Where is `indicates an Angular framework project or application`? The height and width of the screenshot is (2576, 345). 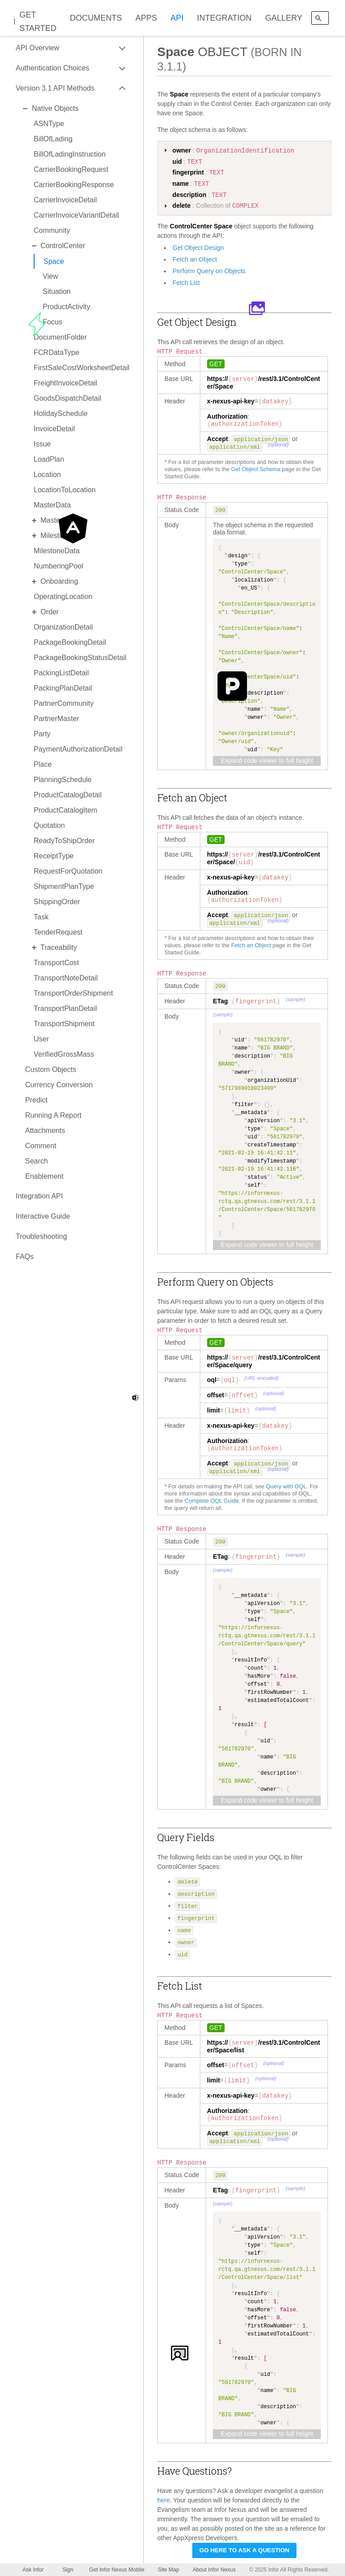
indicates an Angular framework project or application is located at coordinates (73, 528).